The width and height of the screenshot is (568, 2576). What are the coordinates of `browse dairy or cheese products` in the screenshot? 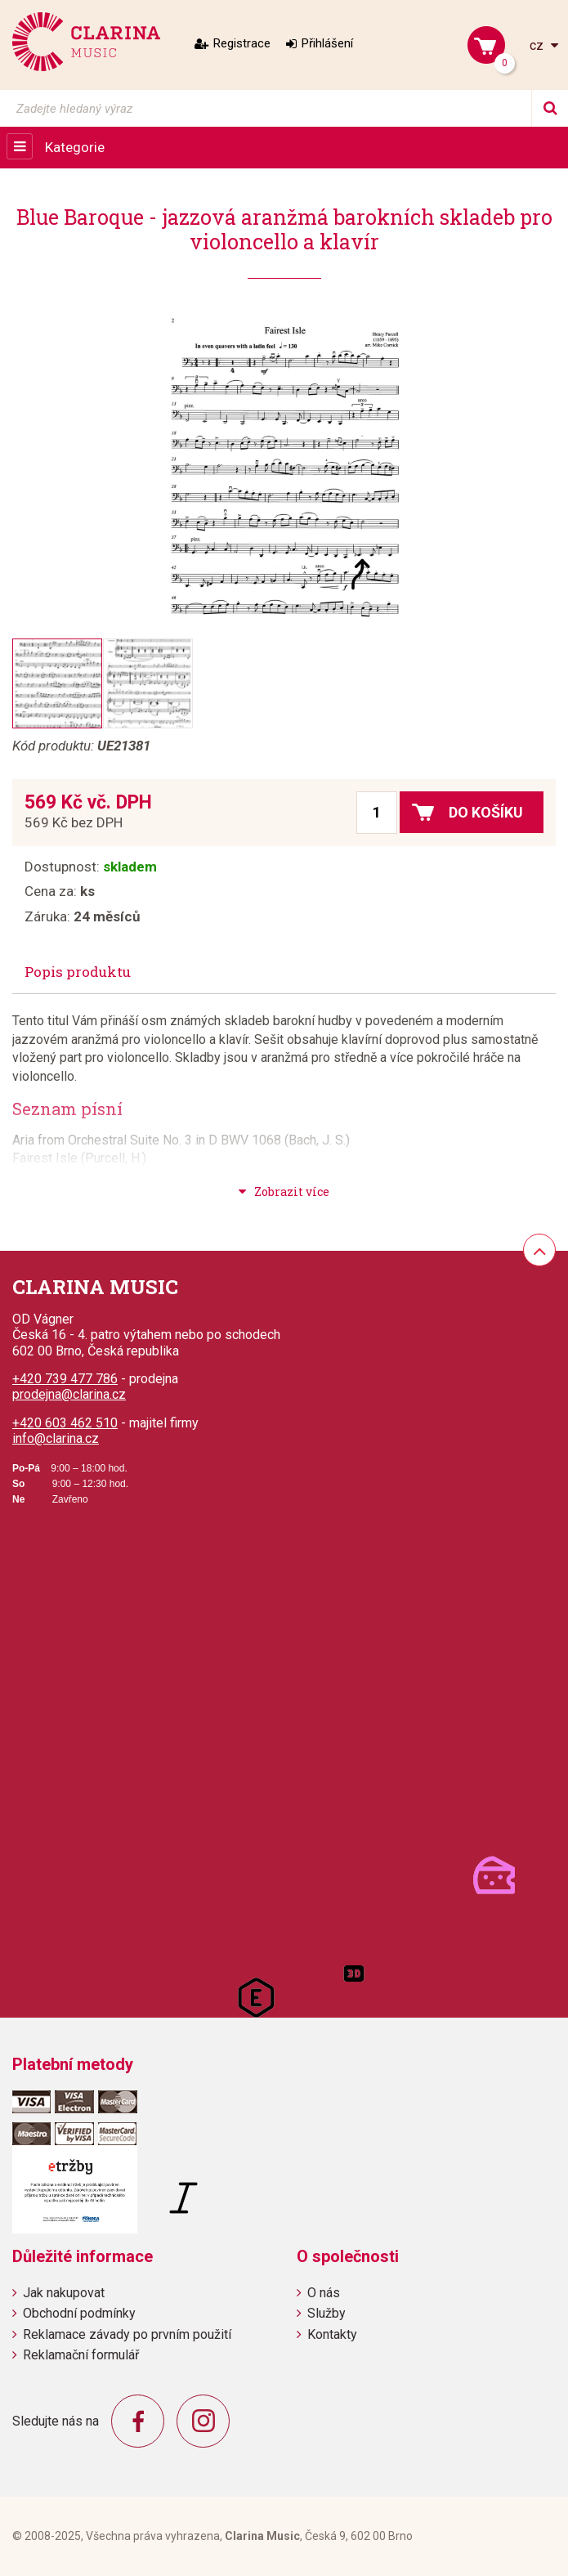 It's located at (494, 1875).